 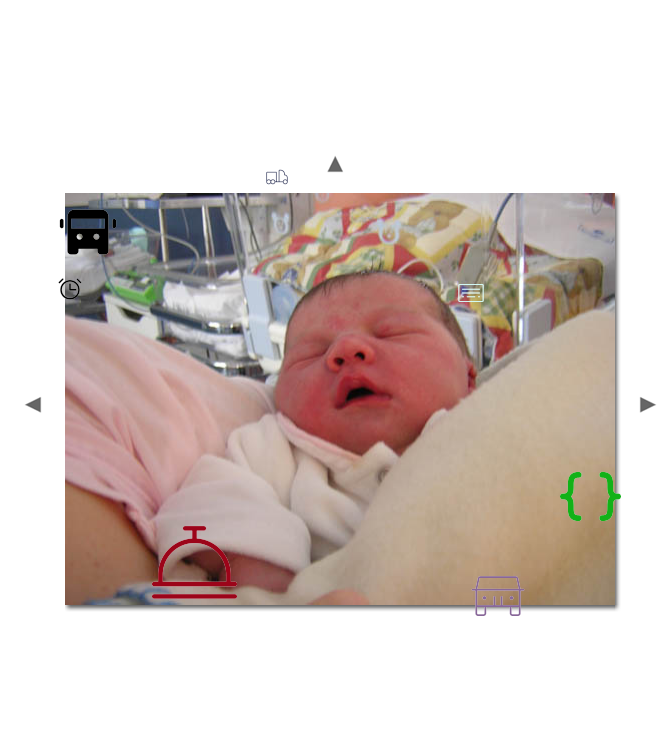 What do you see at coordinates (498, 597) in the screenshot?
I see `select off-road or adventure vehicle type` at bounding box center [498, 597].